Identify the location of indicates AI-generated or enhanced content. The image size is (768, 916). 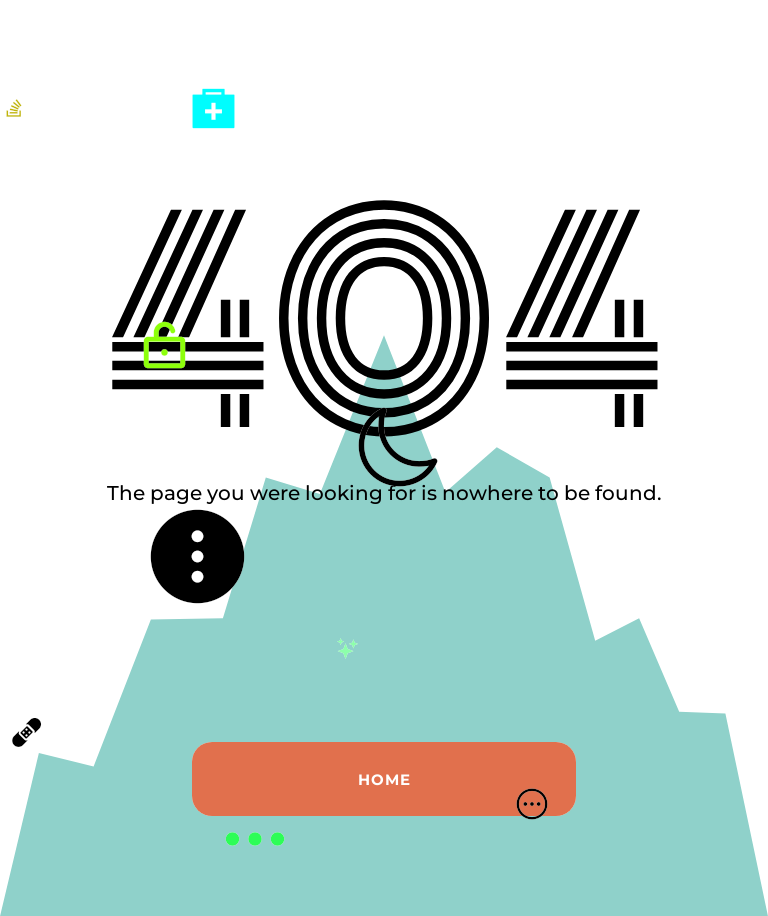
(347, 648).